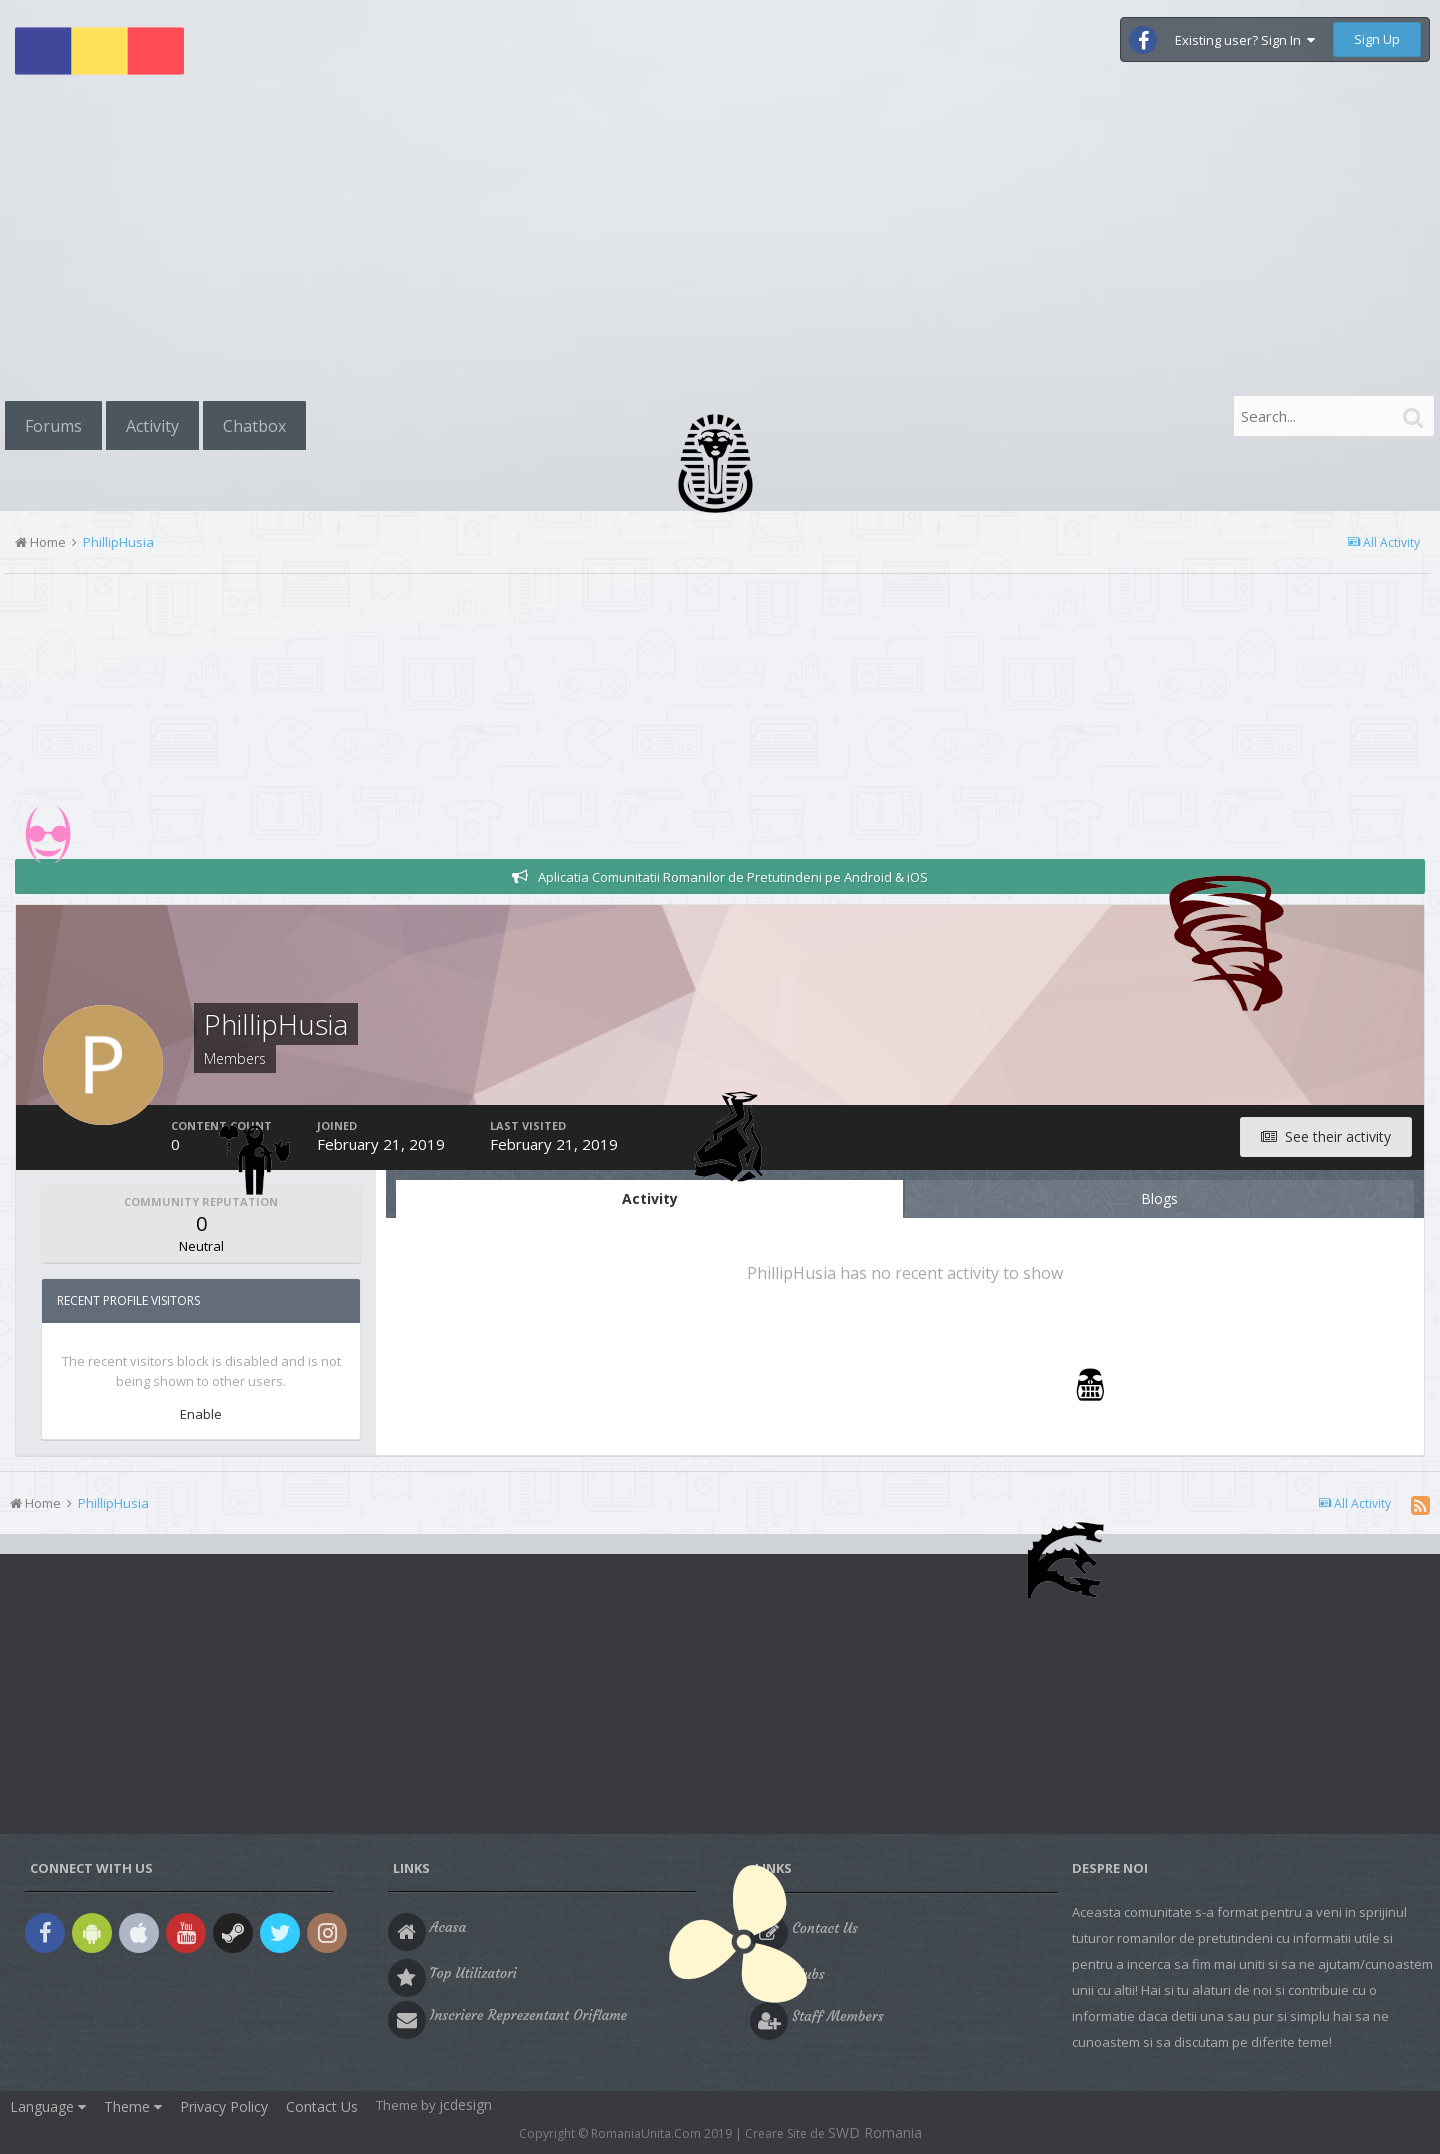 The width and height of the screenshot is (1440, 2154). What do you see at coordinates (715, 463) in the screenshot?
I see `access ancient egypt themed content` at bounding box center [715, 463].